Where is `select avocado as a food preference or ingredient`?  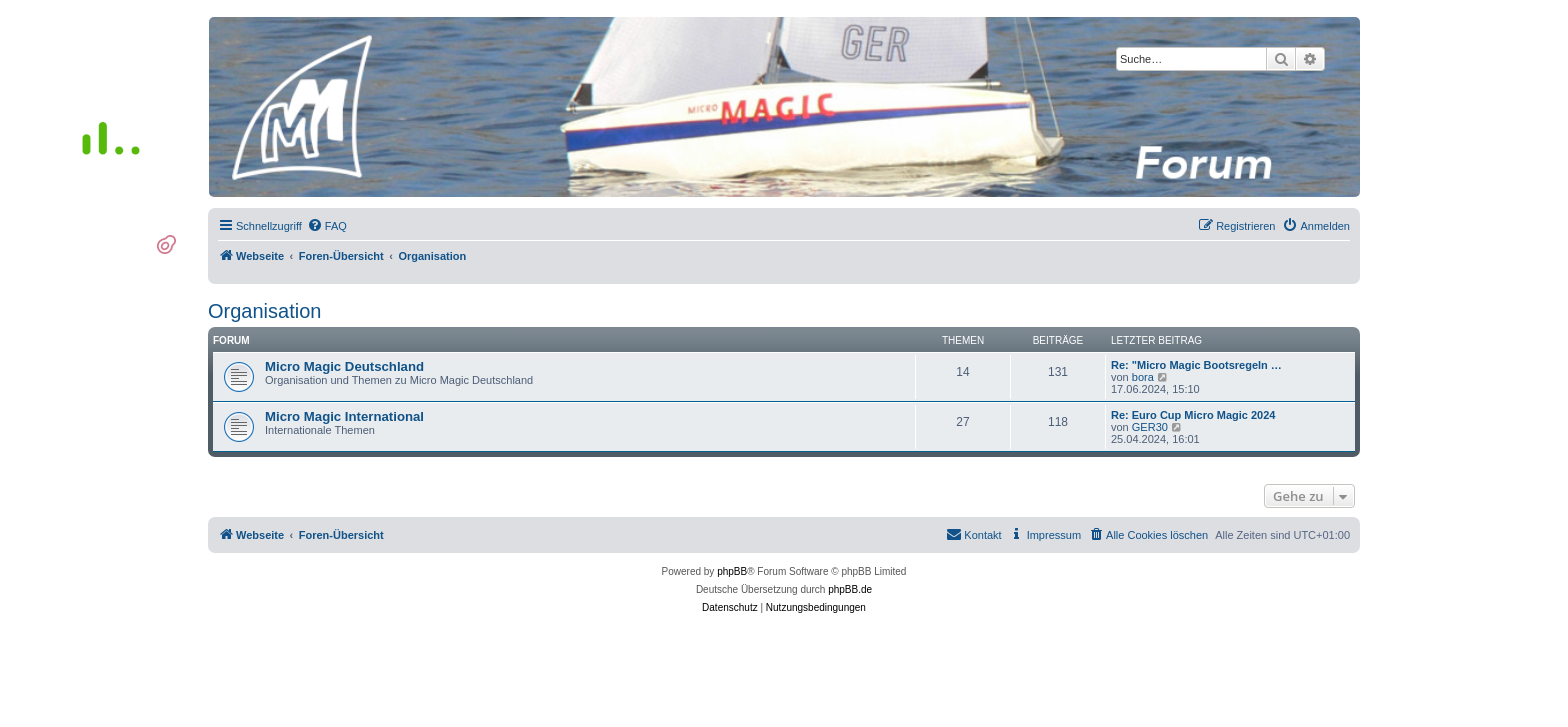 select avocado as a food preference or ingredient is located at coordinates (166, 244).